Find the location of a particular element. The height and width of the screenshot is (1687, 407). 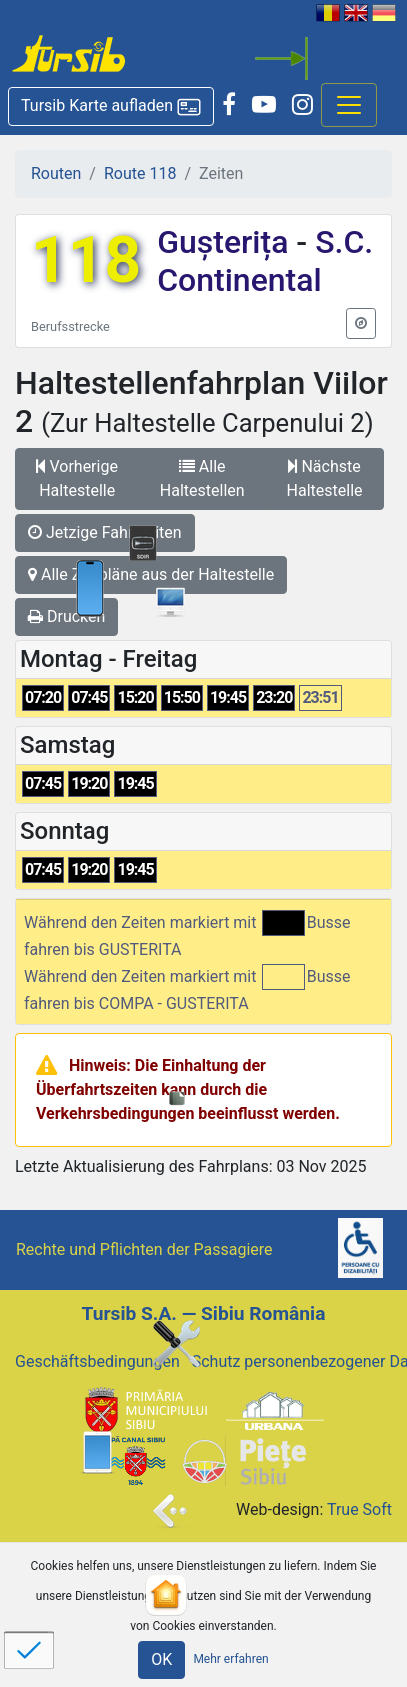

file or document successfully verified is located at coordinates (29, 1650).